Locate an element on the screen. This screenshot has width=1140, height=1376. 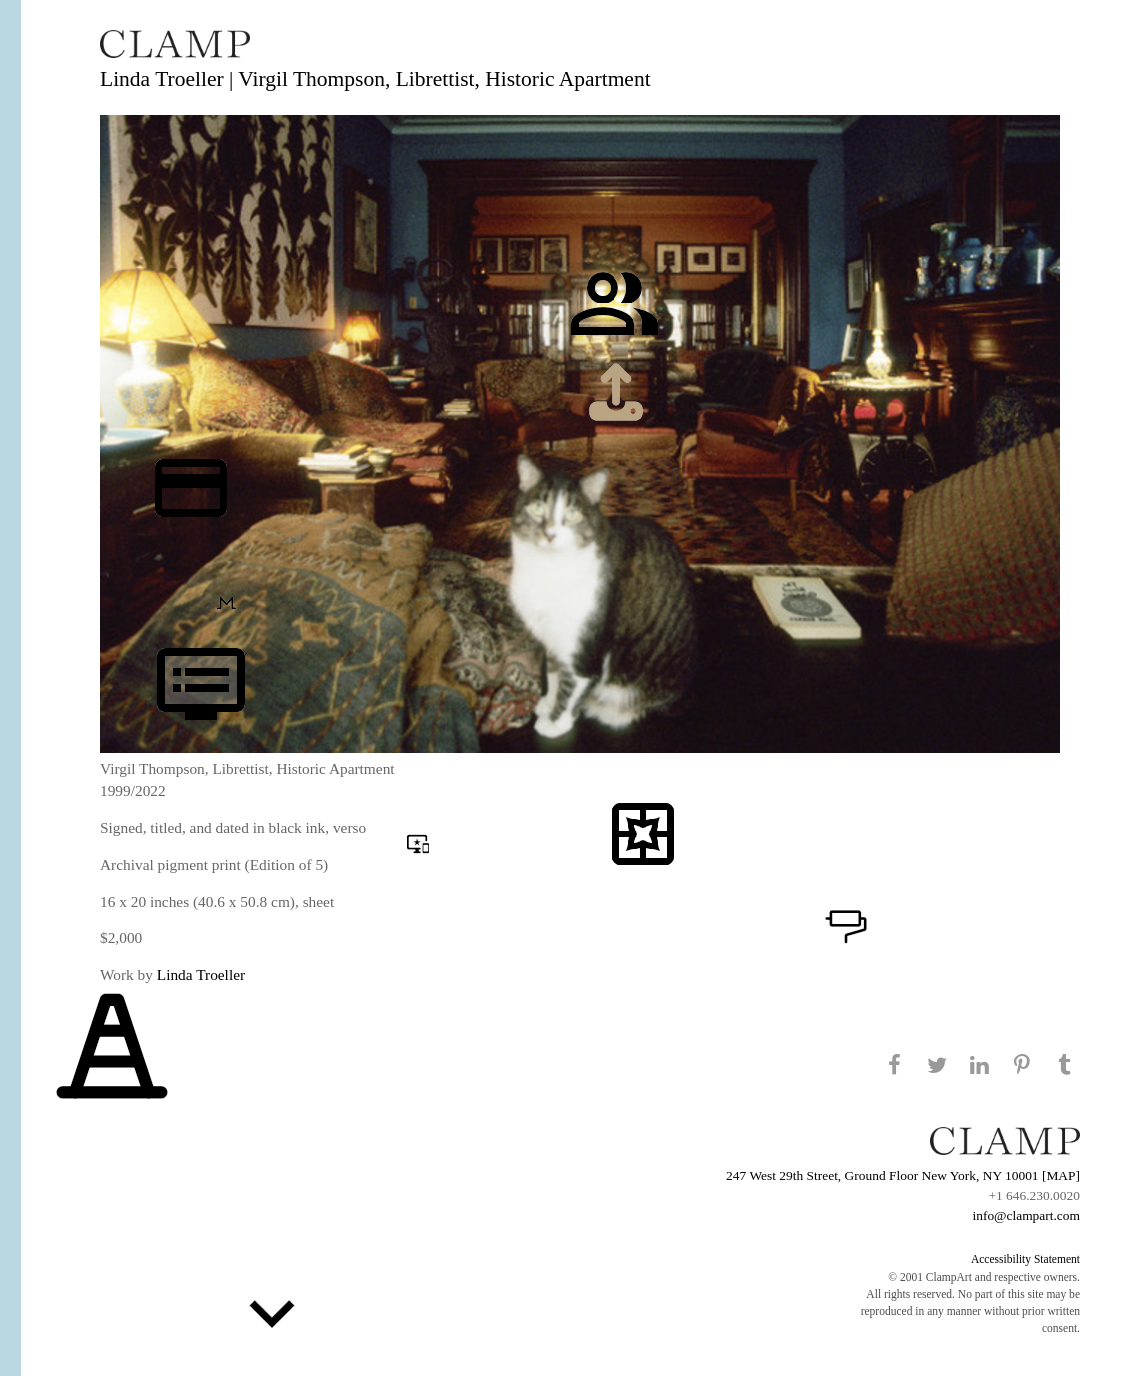
access DVR or recorded content is located at coordinates (201, 684).